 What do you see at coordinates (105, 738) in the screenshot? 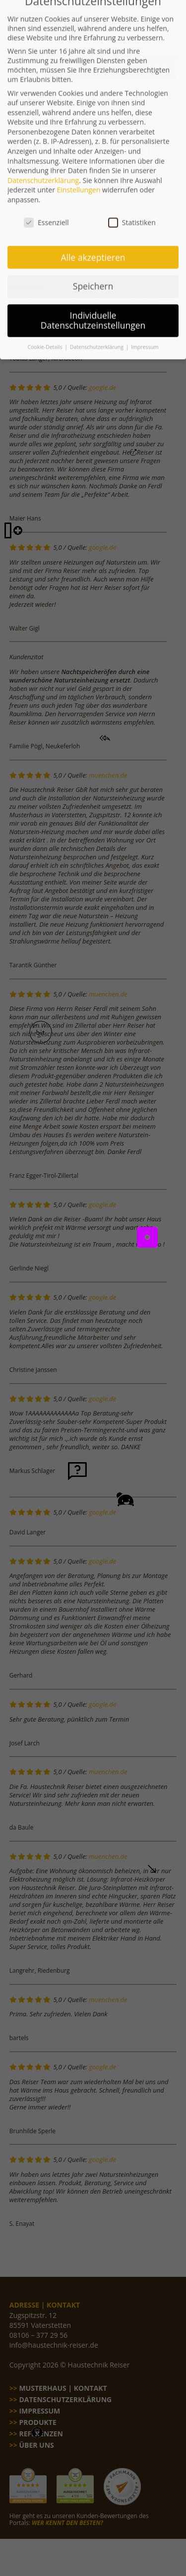
I see `reply to all recipients in an email thread` at bounding box center [105, 738].